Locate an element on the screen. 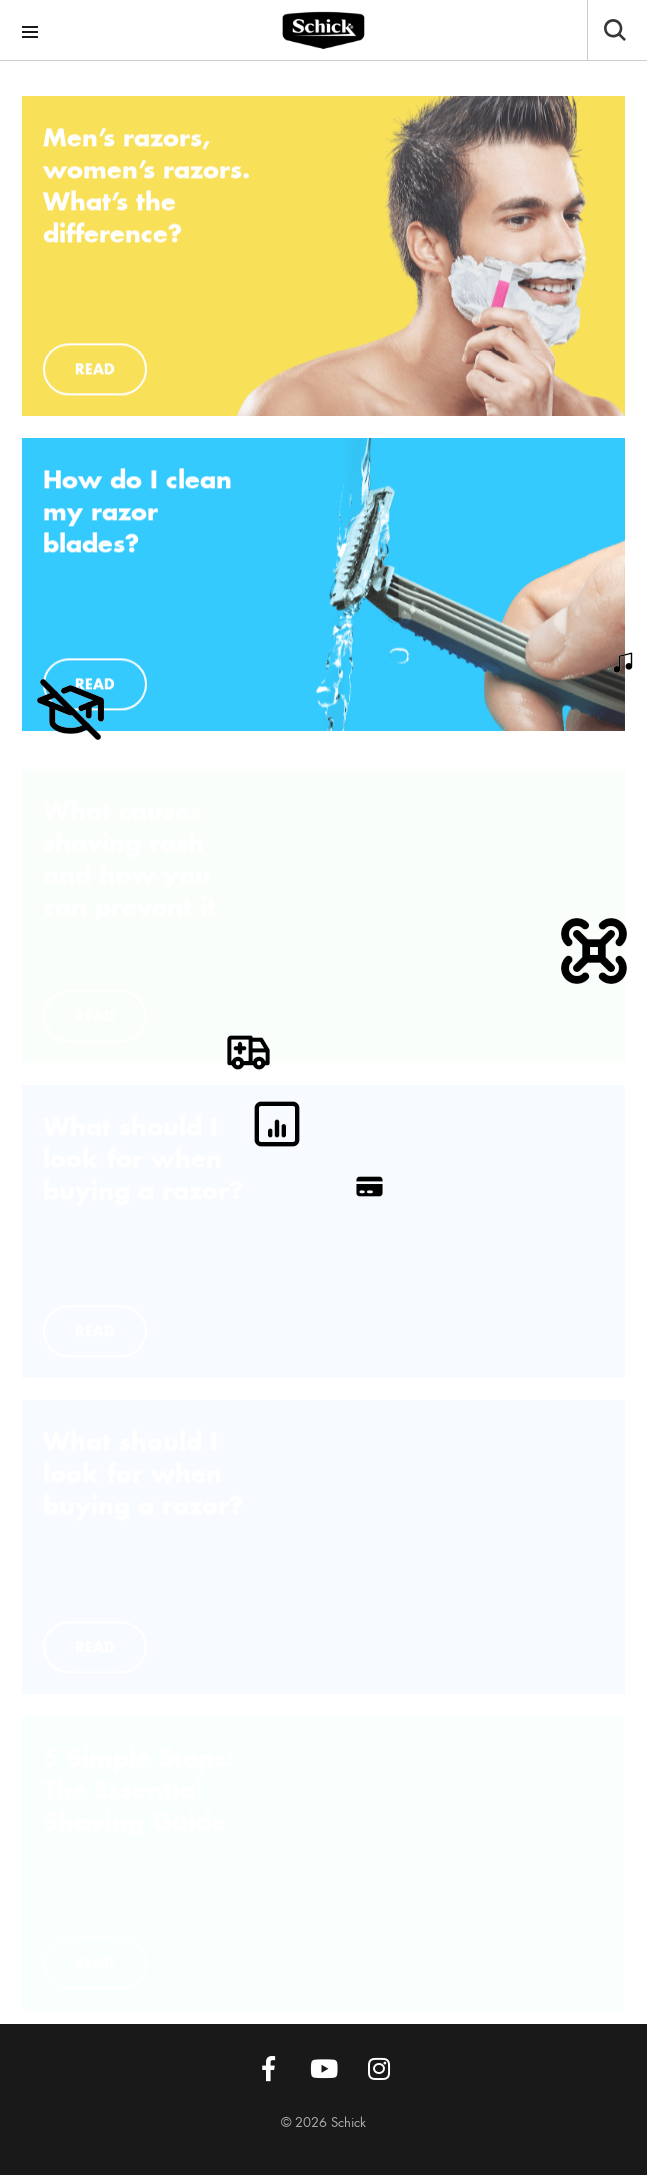 This screenshot has width=647, height=2175. align content to bottom center is located at coordinates (277, 1124).